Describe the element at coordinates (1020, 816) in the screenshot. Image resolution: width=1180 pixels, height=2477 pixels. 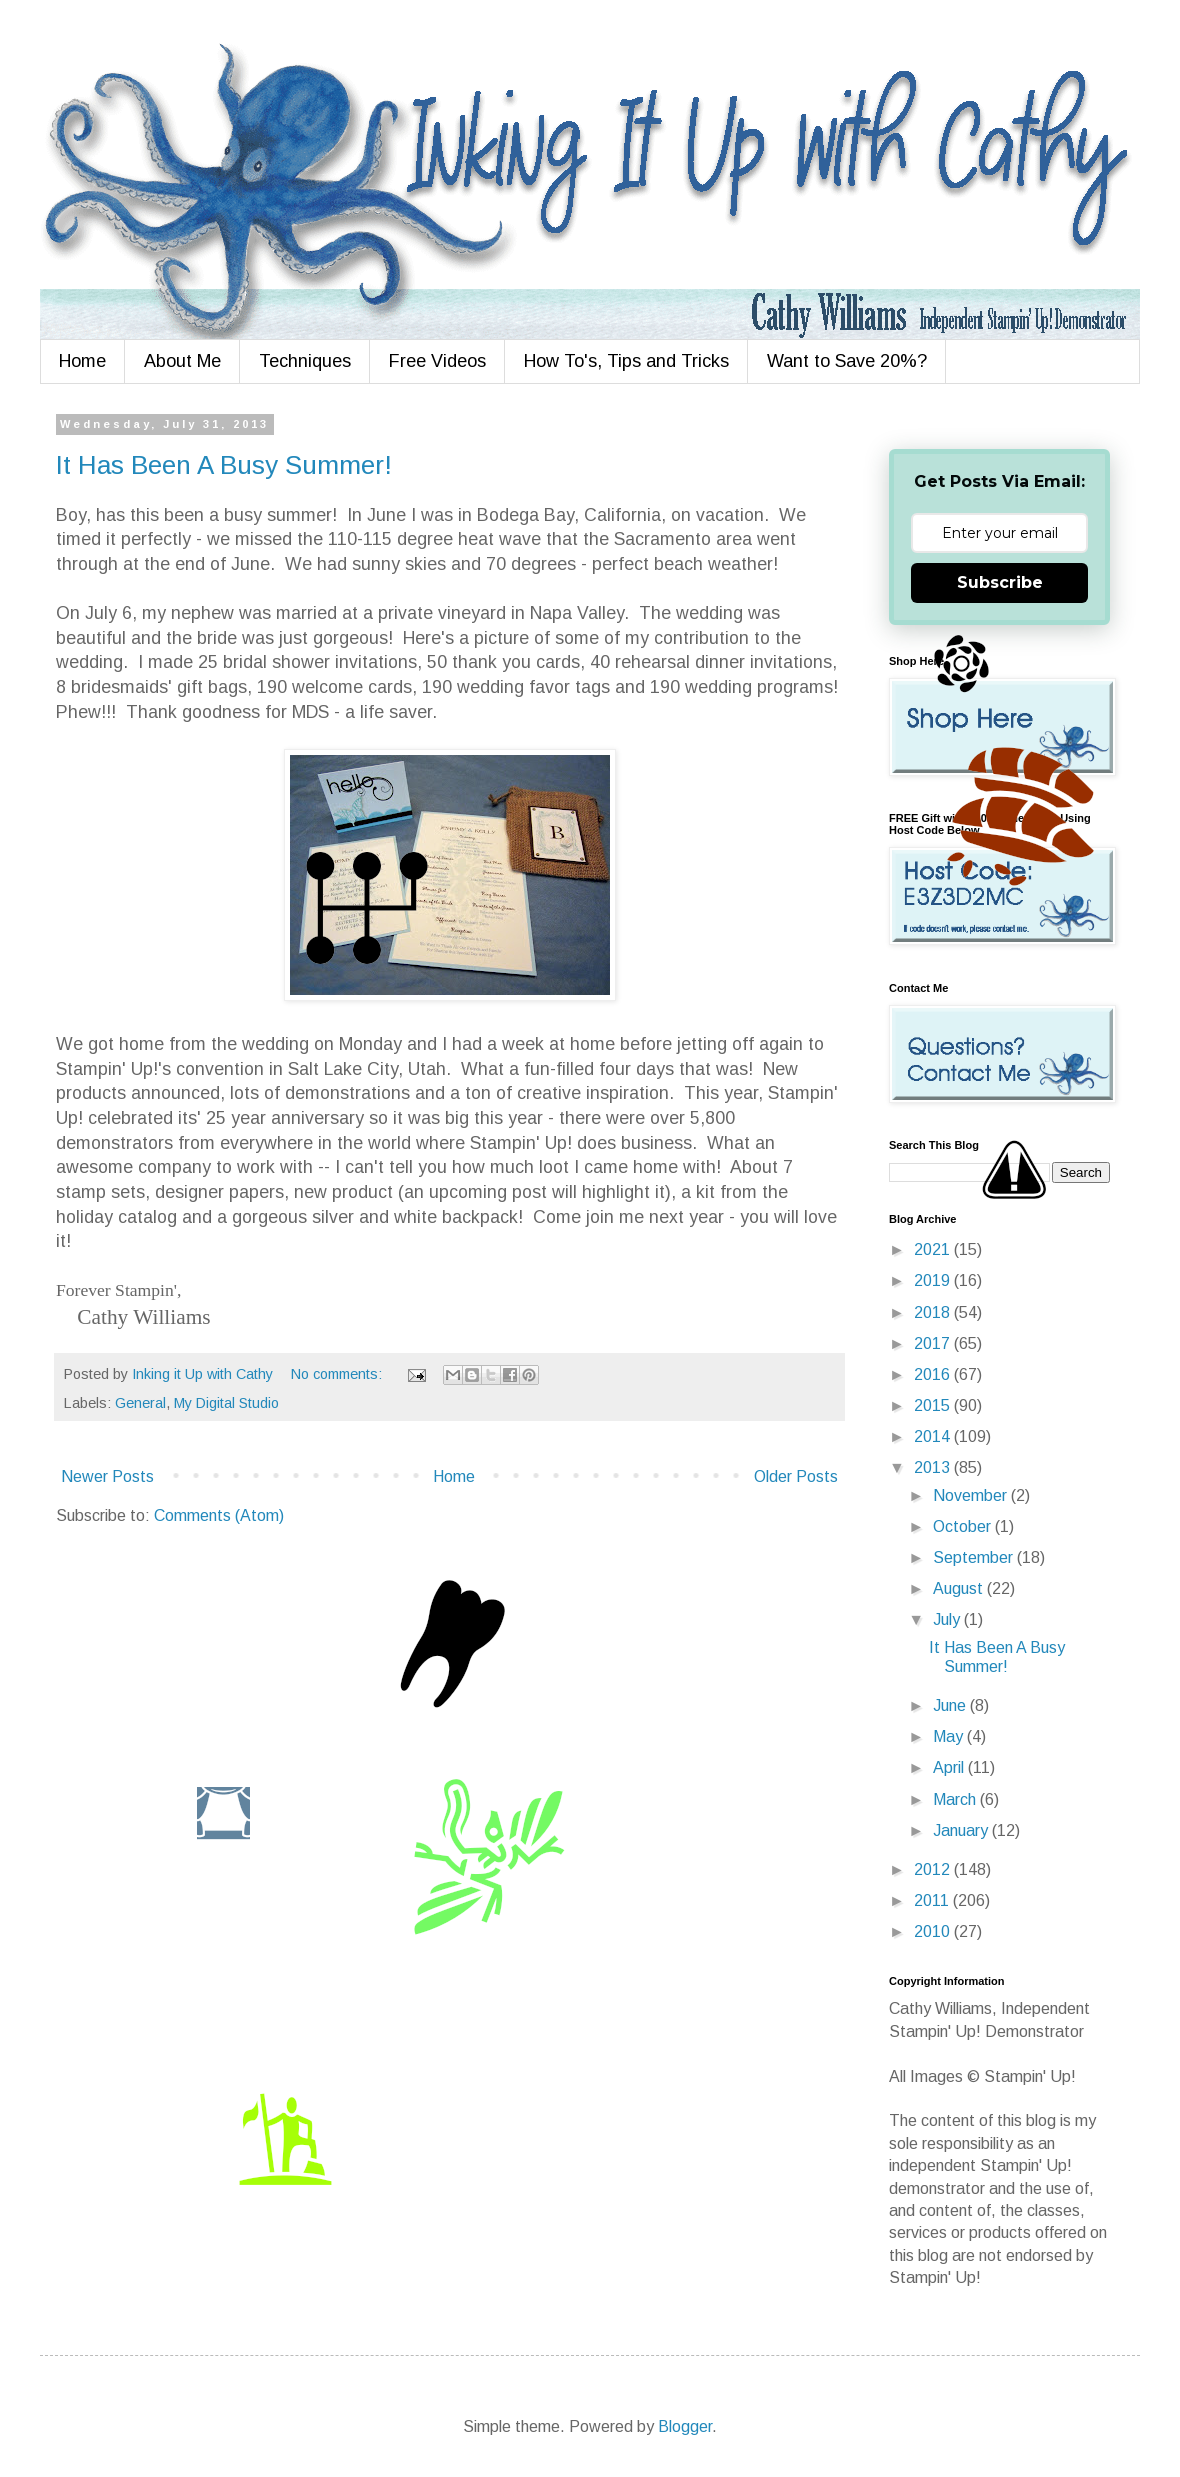
I see `browse sushi or Japanese food options` at that location.